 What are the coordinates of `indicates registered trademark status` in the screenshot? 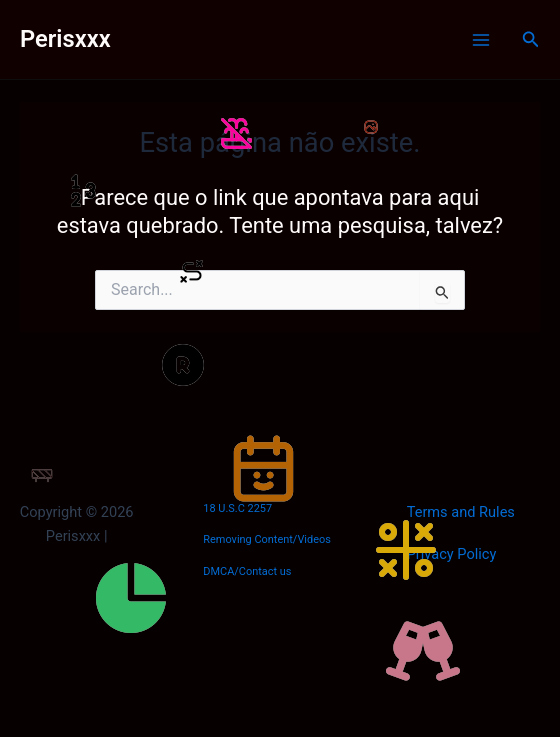 It's located at (183, 365).